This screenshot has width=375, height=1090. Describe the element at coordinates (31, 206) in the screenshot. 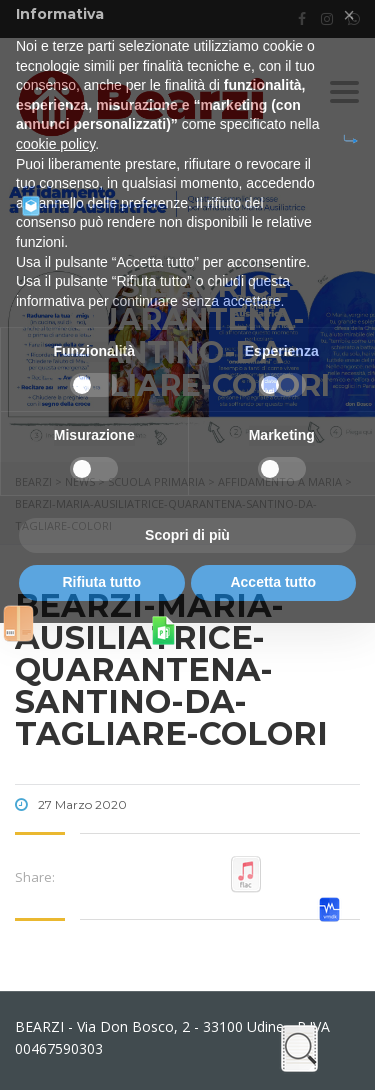

I see `flatpak application package file` at that location.